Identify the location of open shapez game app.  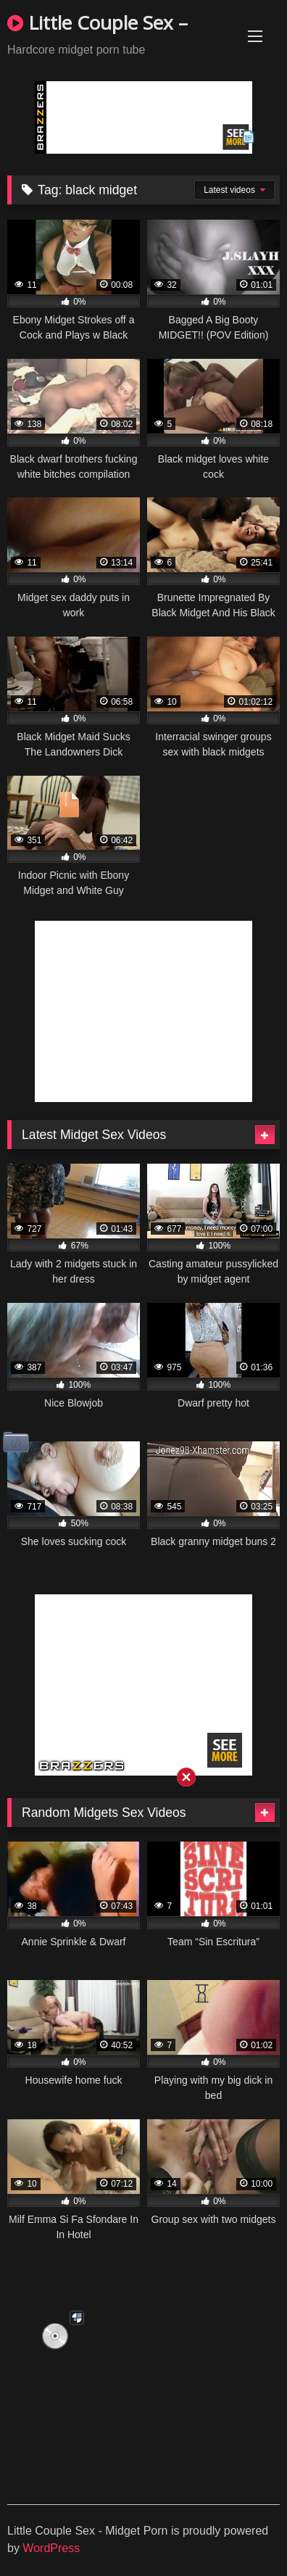
(77, 2318).